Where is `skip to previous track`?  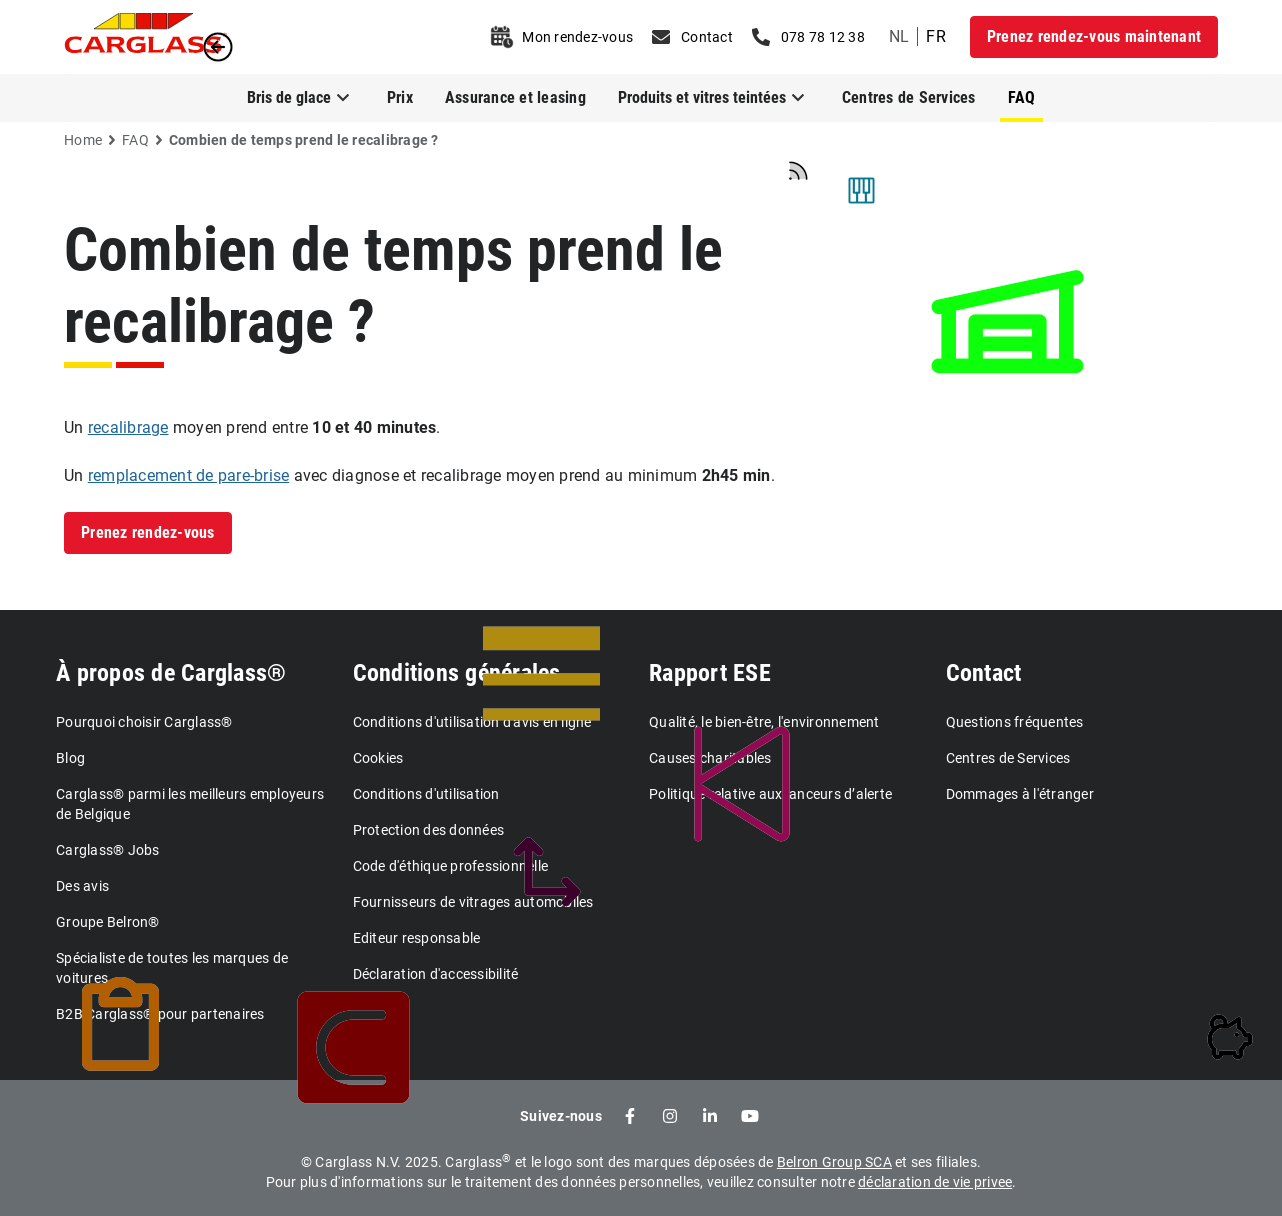
skip to previous track is located at coordinates (742, 784).